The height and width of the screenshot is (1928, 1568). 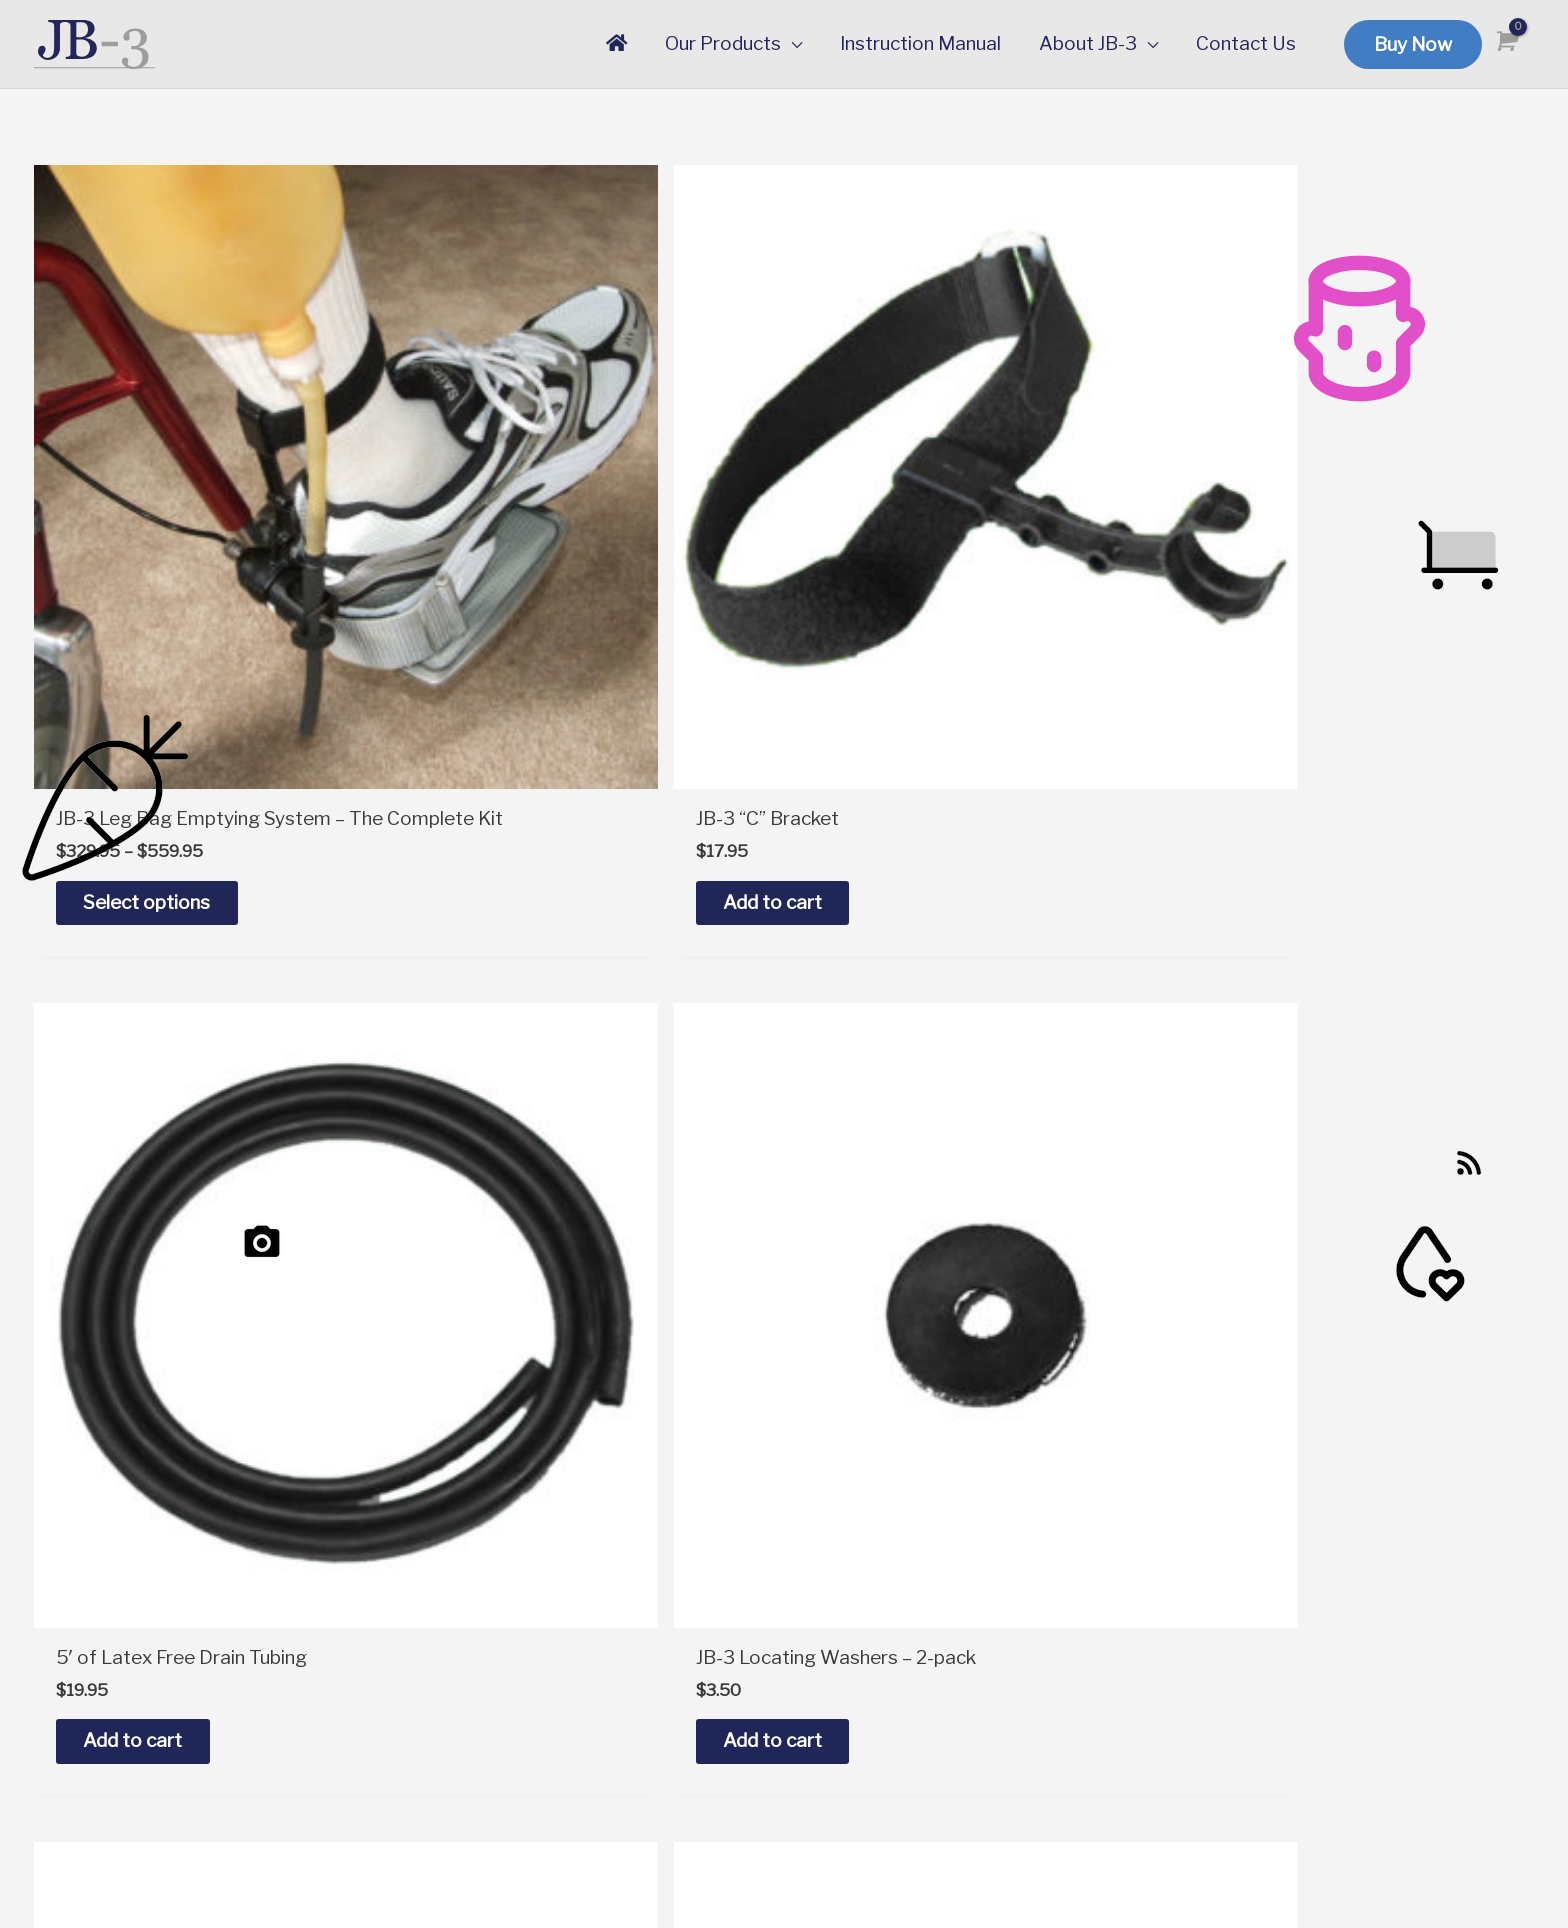 What do you see at coordinates (262, 1243) in the screenshot?
I see `take a photo` at bounding box center [262, 1243].